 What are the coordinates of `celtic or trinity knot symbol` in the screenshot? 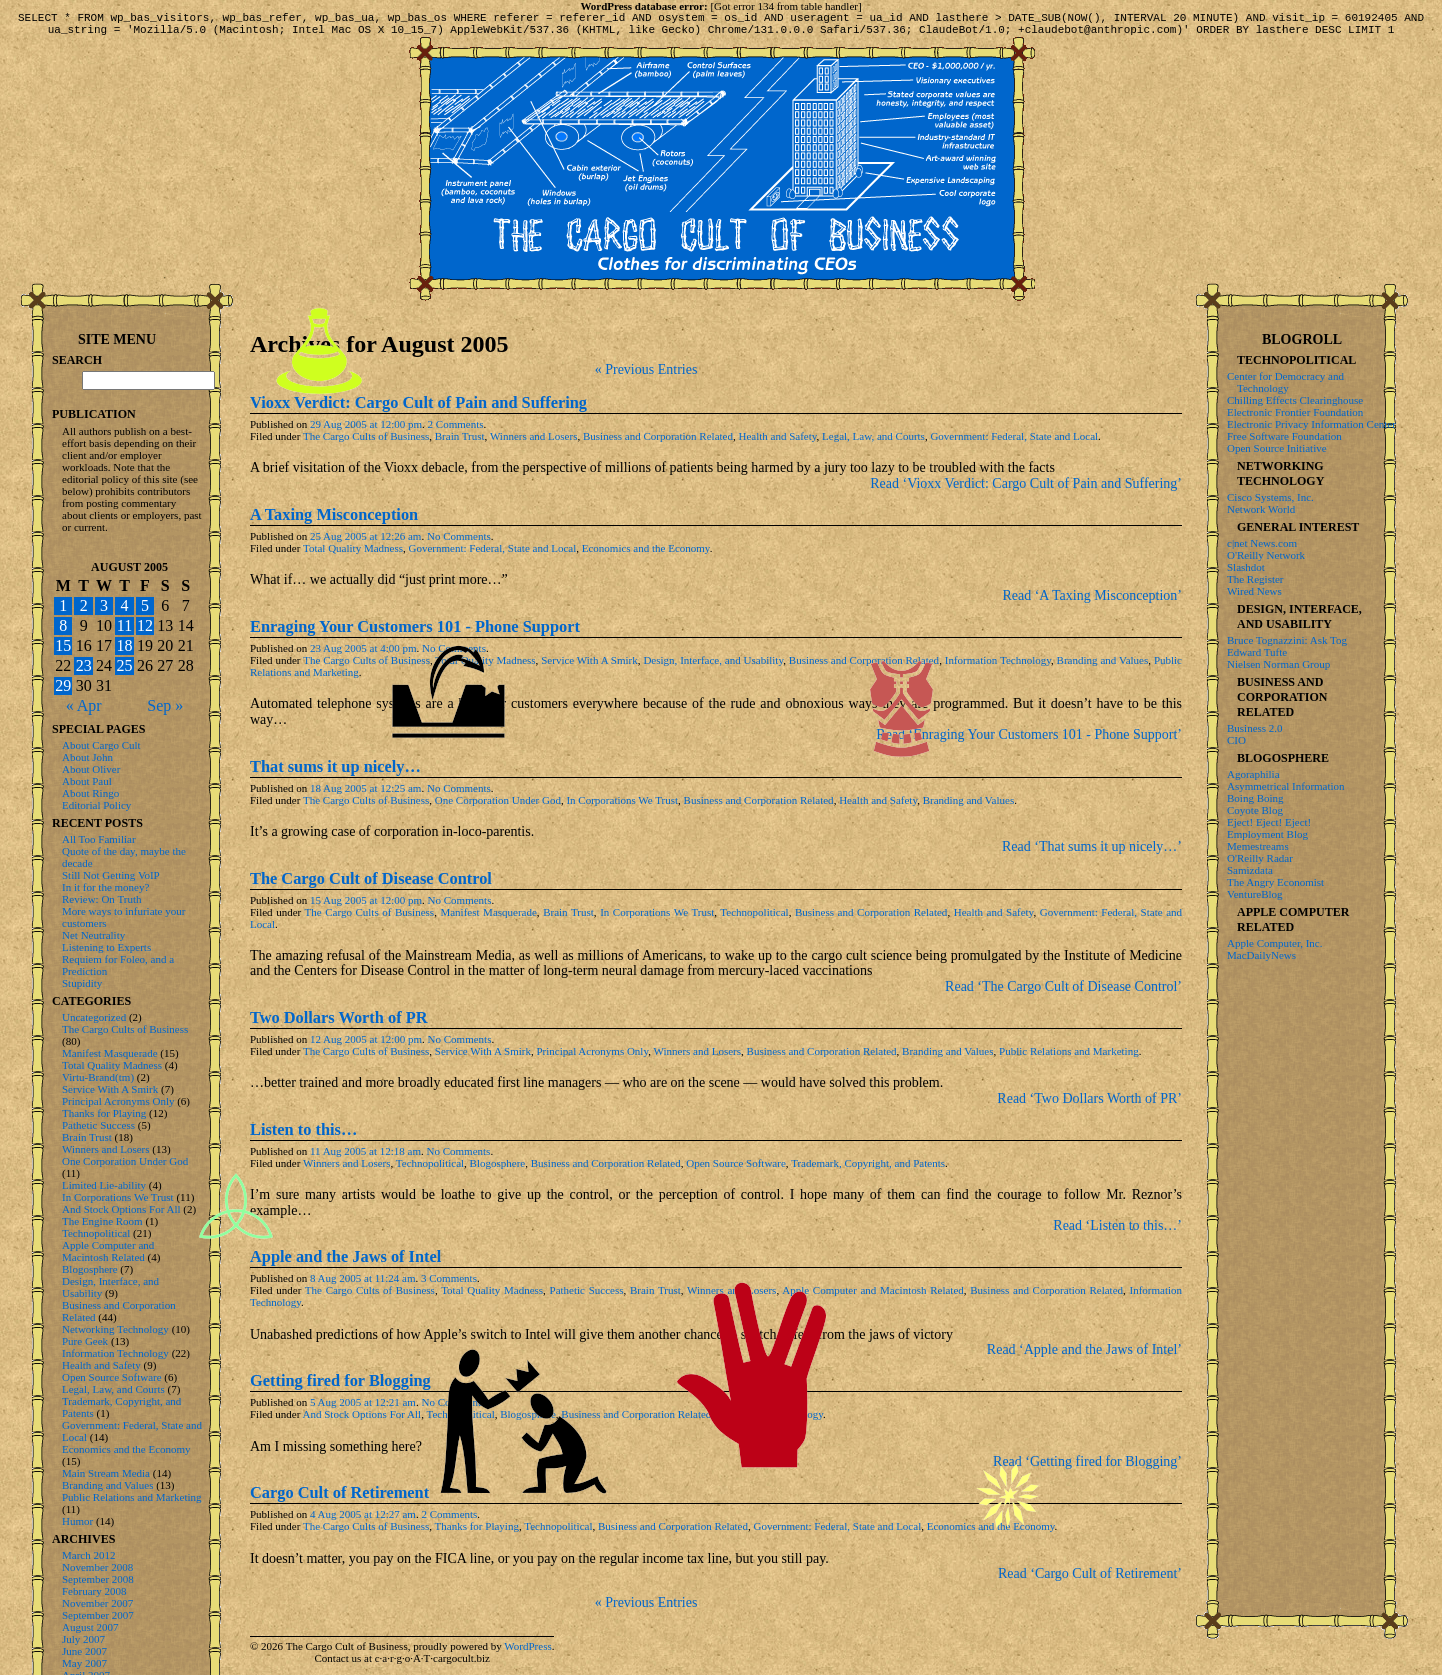 It's located at (236, 1206).